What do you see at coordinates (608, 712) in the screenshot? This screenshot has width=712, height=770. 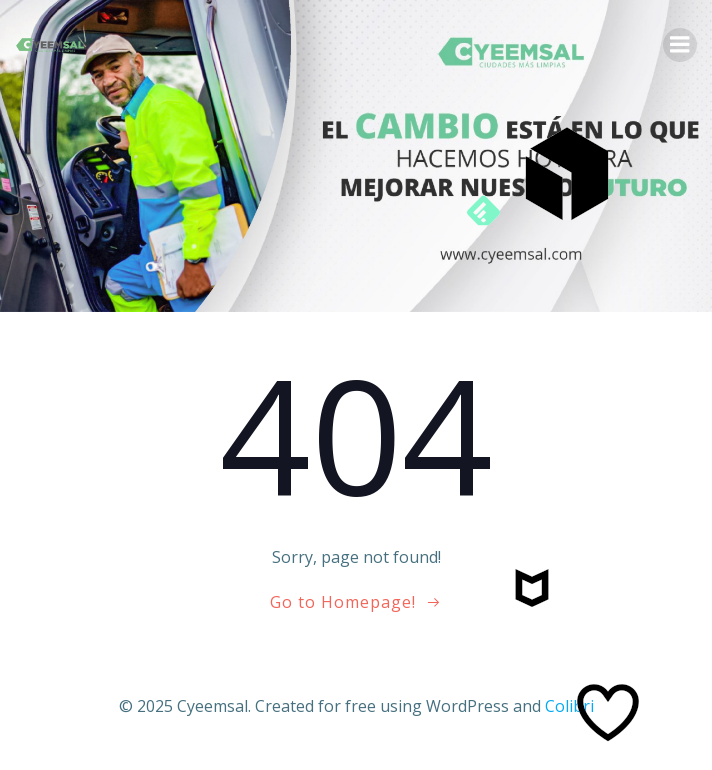 I see `add to favorites` at bounding box center [608, 712].